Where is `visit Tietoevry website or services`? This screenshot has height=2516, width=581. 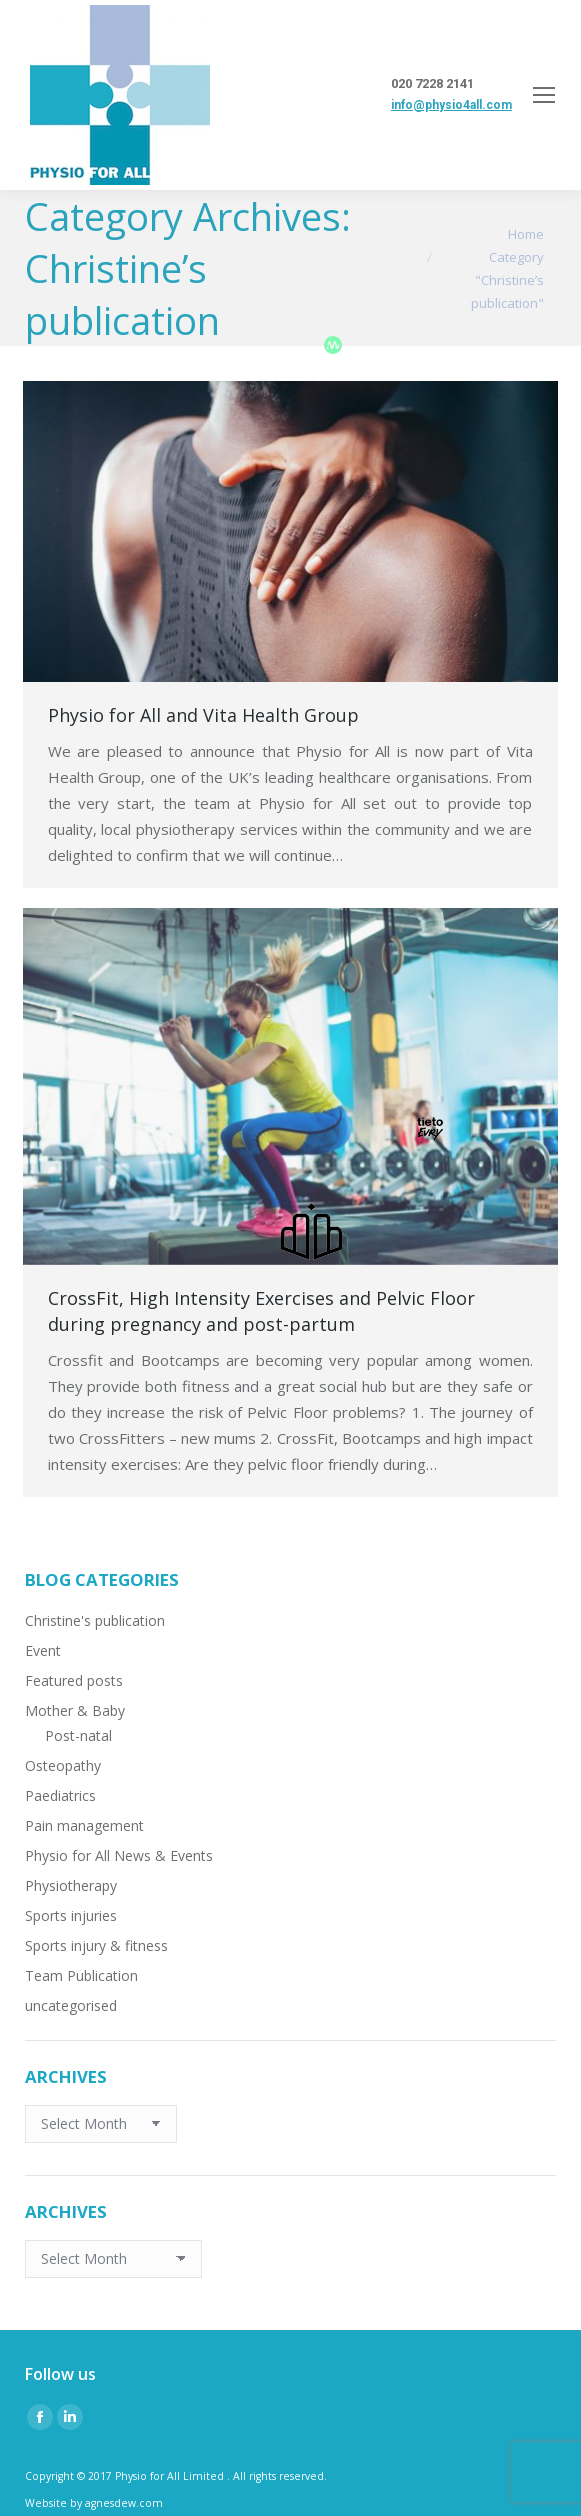 visit Tietoevry website or services is located at coordinates (430, 1129).